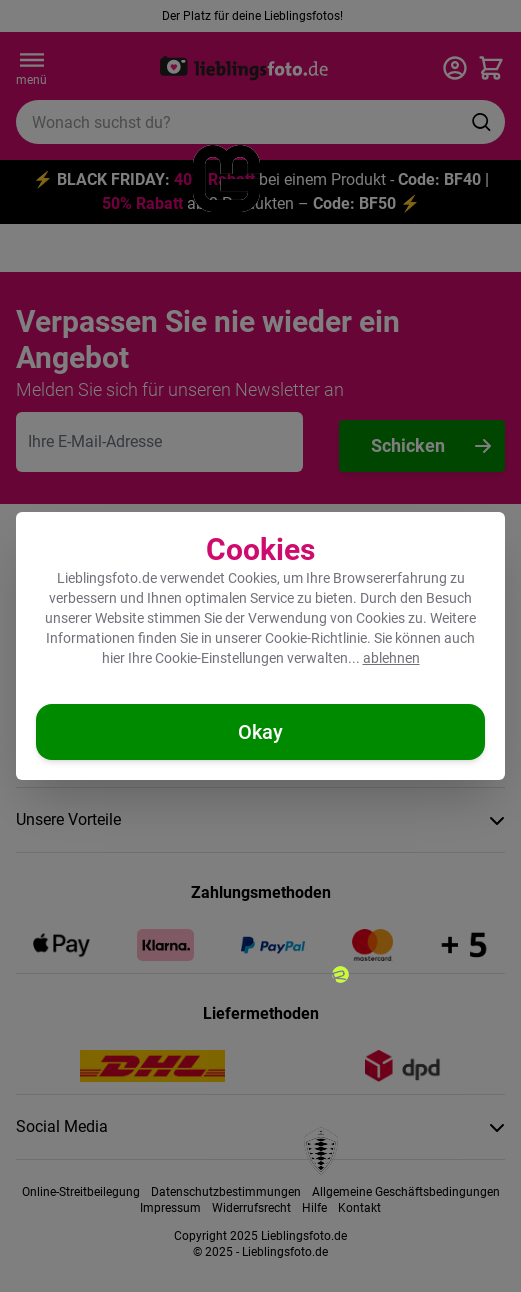  I want to click on resolving brand logo, so click(340, 974).